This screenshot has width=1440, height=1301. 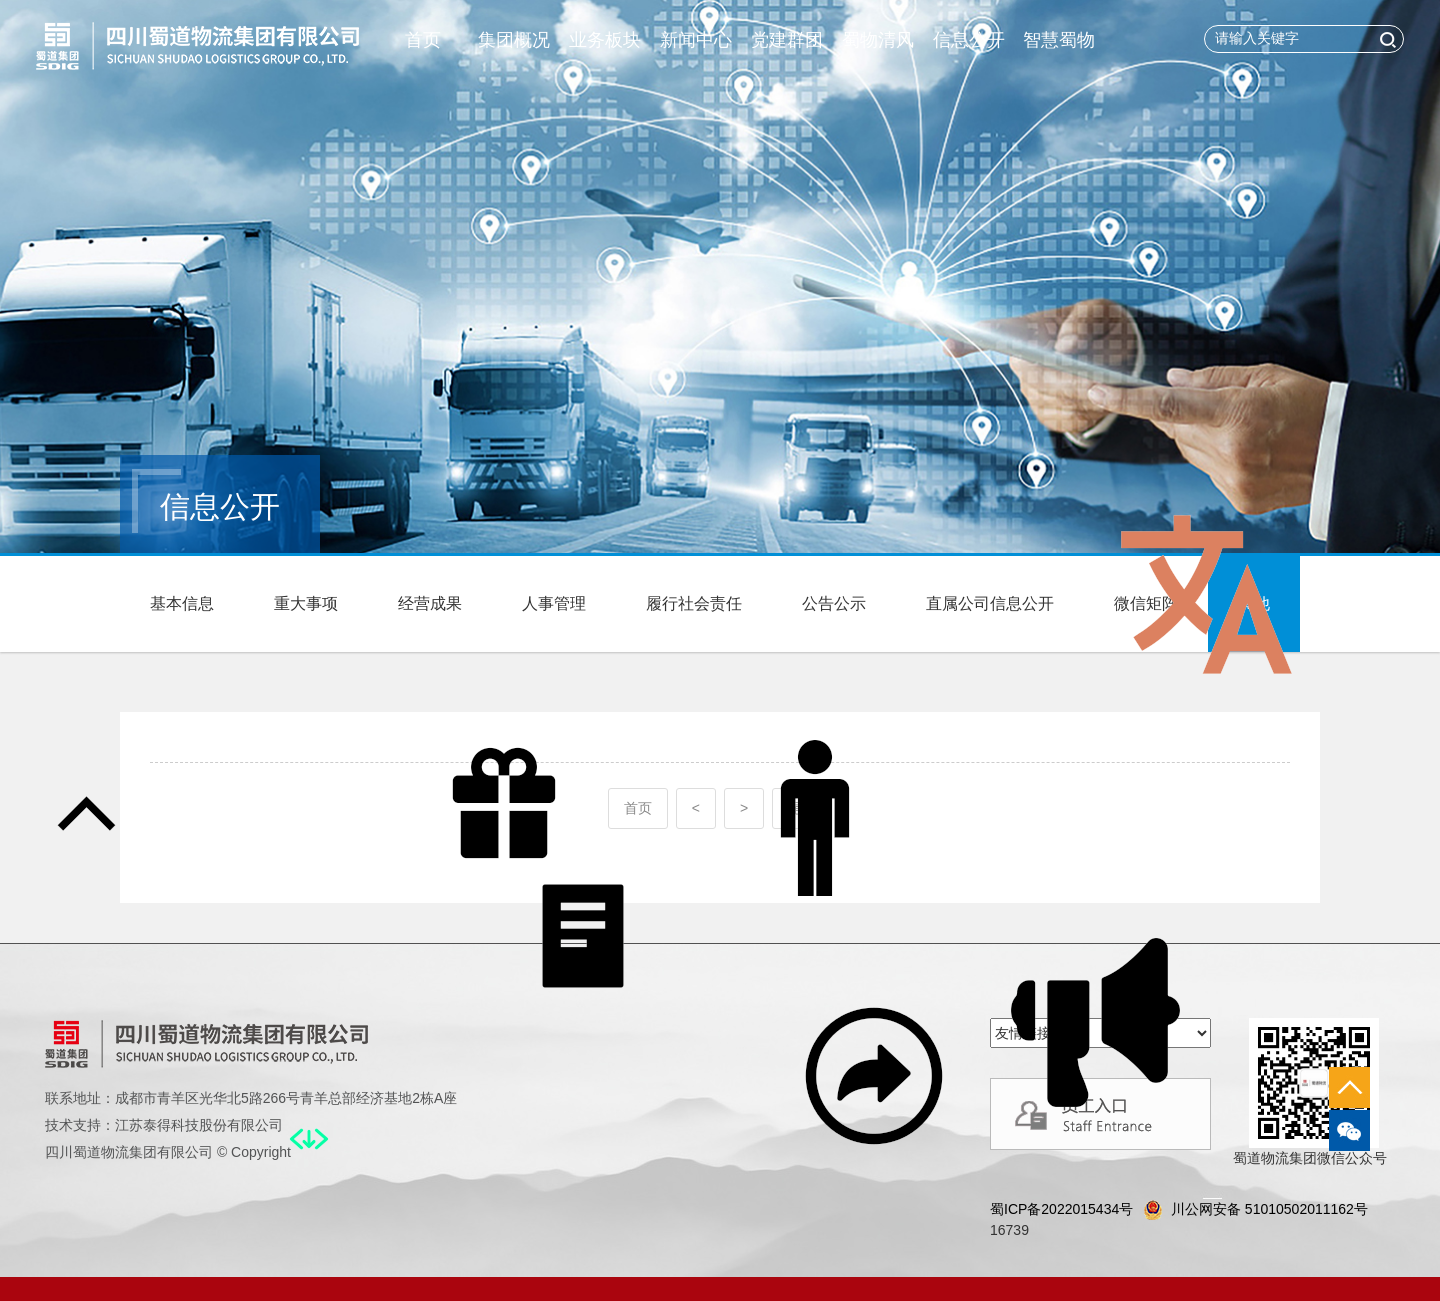 I want to click on download source code or script files, so click(x=309, y=1139).